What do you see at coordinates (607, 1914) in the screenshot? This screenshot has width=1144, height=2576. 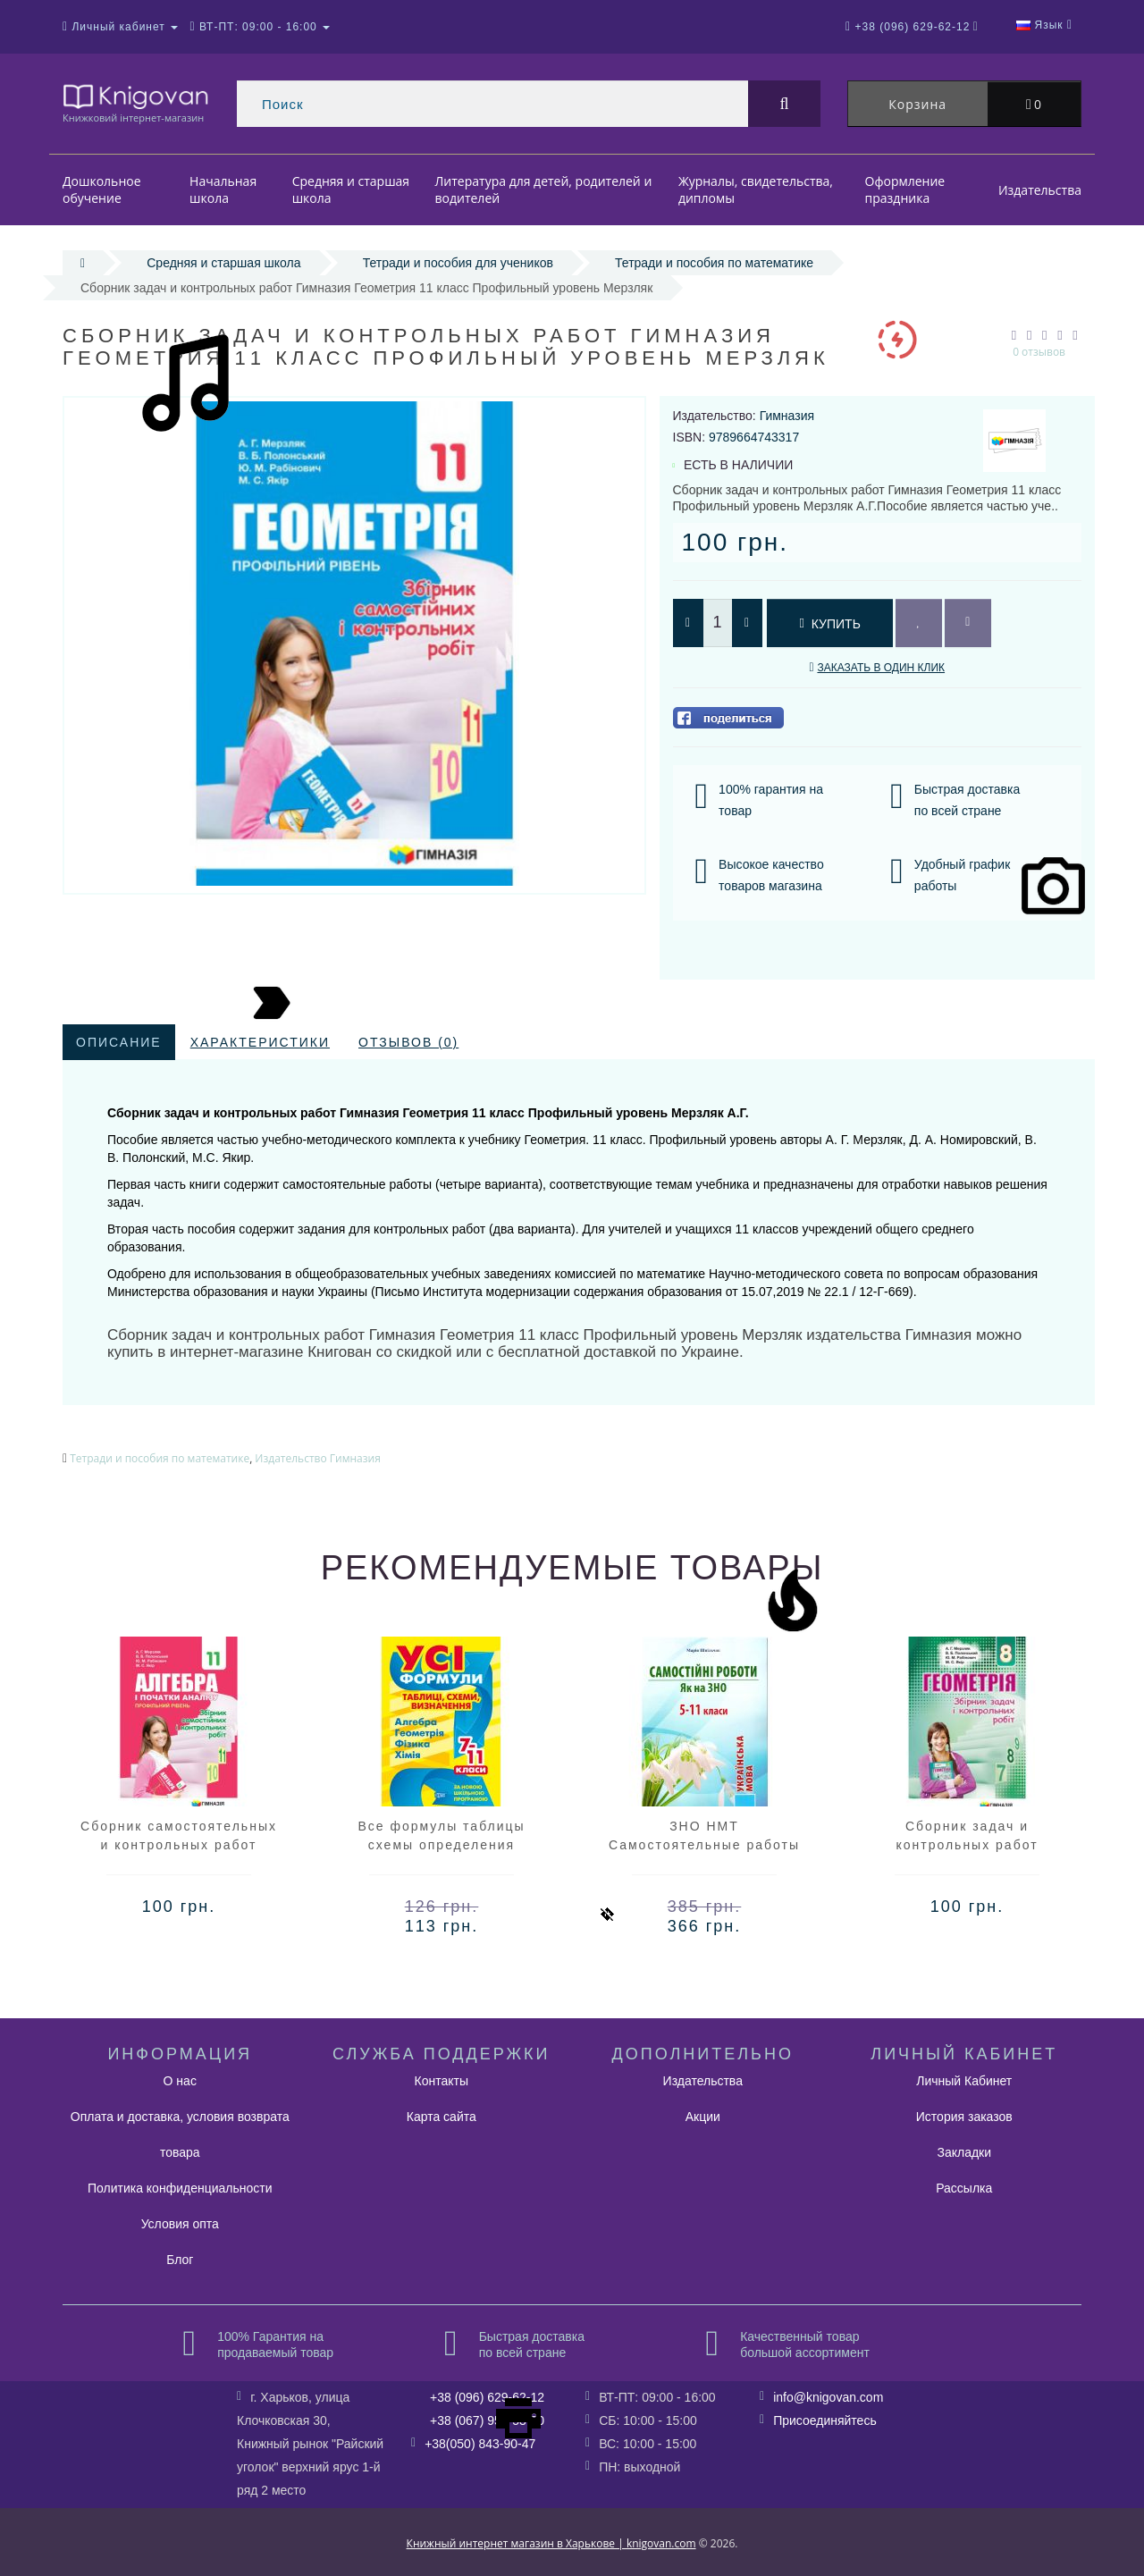 I see `directions are unavailable or disabled` at bounding box center [607, 1914].